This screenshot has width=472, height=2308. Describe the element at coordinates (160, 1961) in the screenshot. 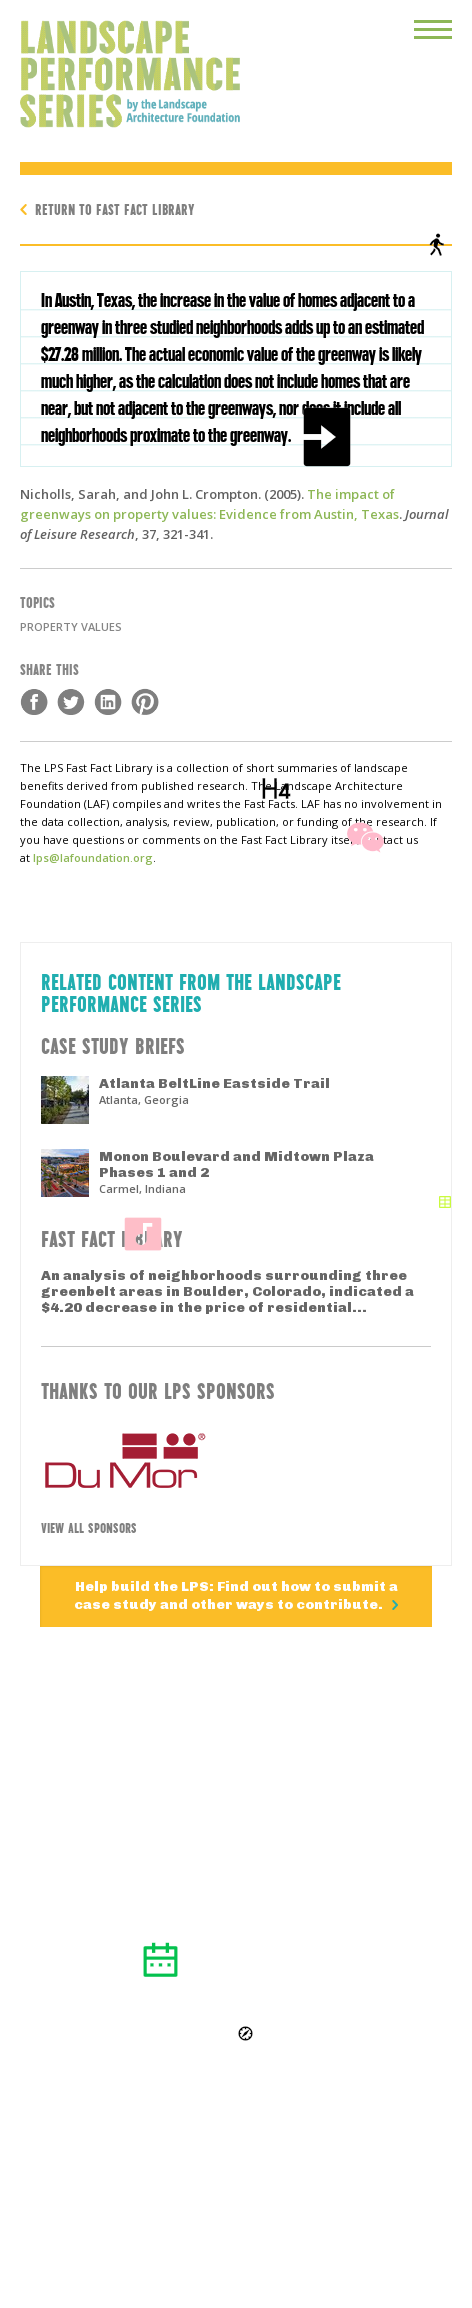

I see `view calendar or schedule` at that location.